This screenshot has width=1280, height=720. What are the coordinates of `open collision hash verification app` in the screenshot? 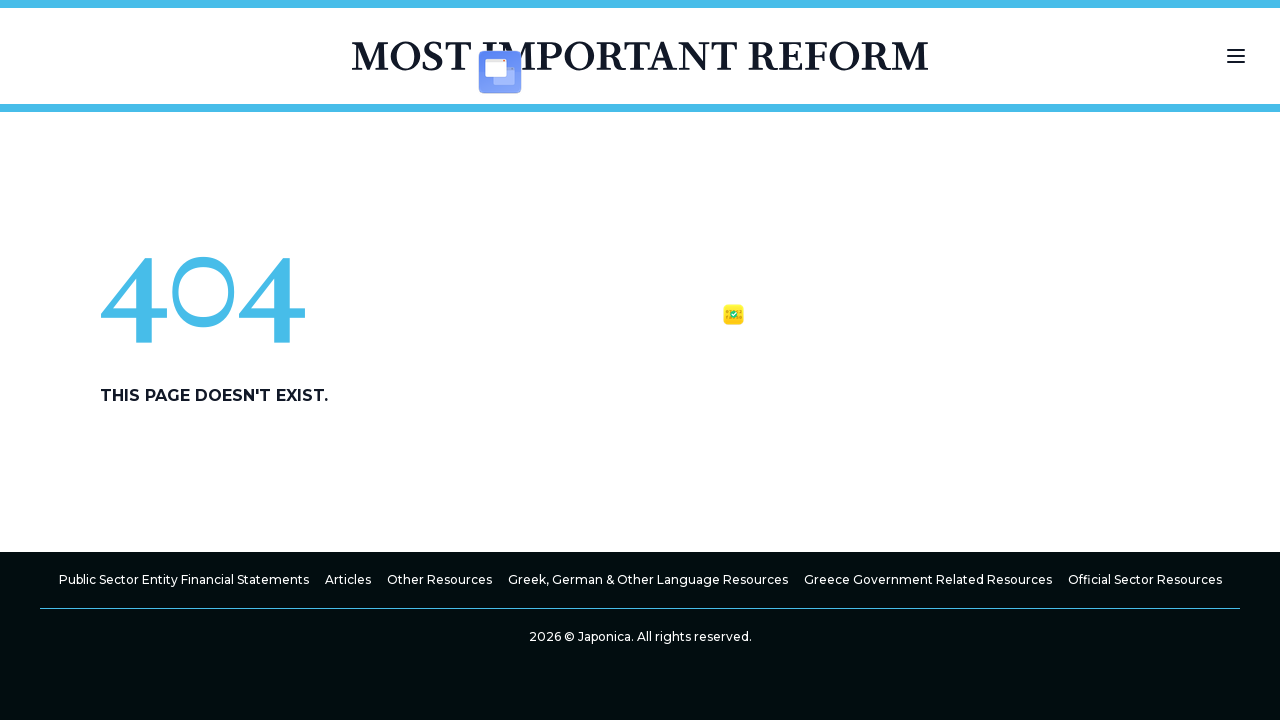 It's located at (733, 314).